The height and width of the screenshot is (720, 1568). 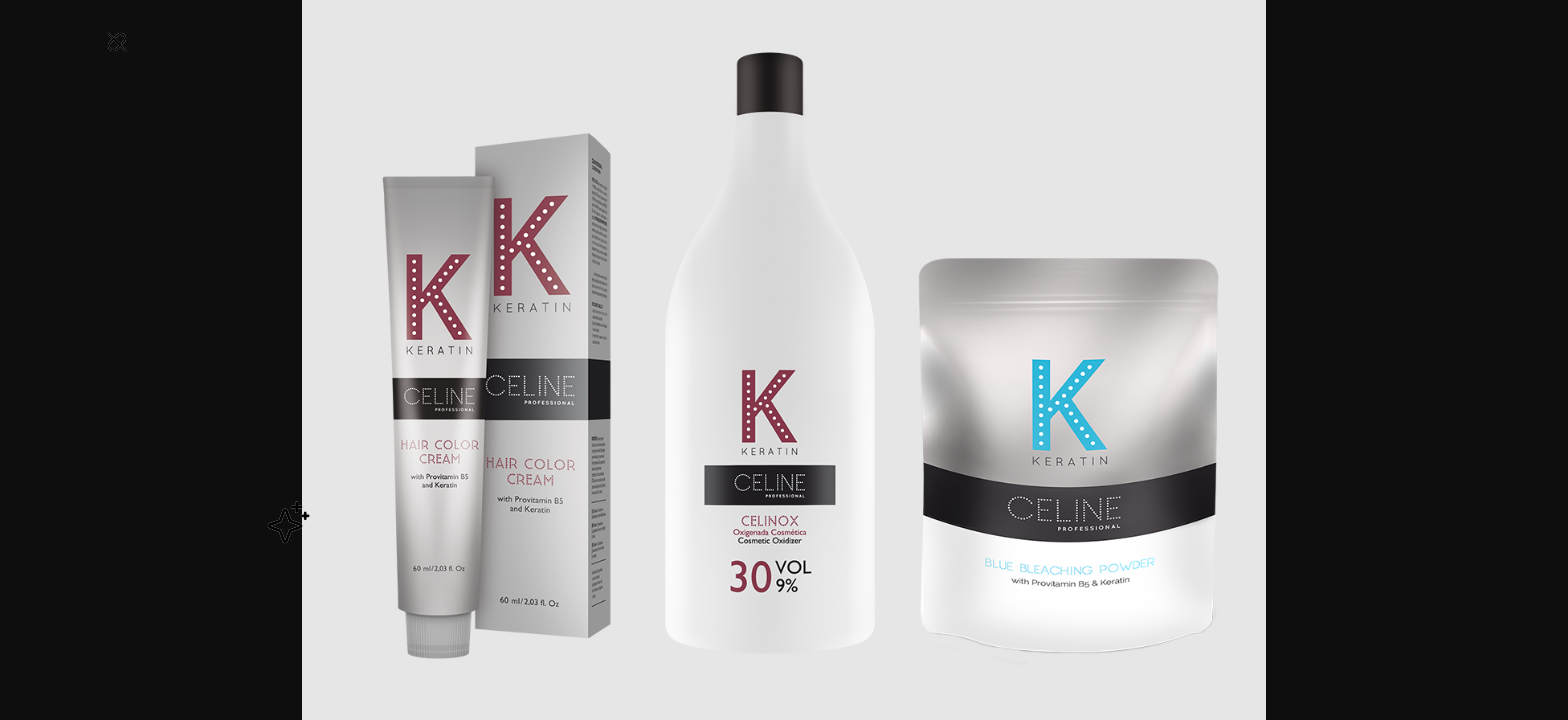 What do you see at coordinates (117, 42) in the screenshot?
I see `medication reminder disabled` at bounding box center [117, 42].